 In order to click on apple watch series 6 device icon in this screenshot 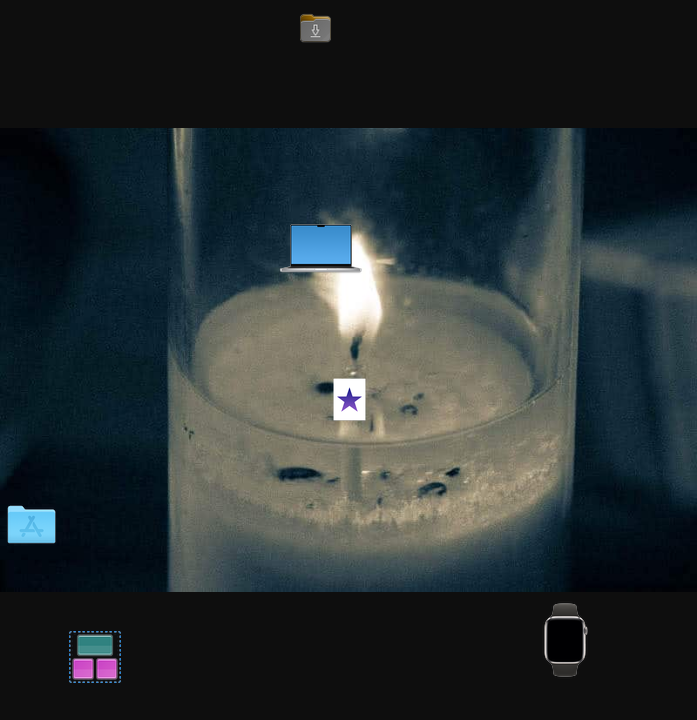, I will do `click(565, 640)`.